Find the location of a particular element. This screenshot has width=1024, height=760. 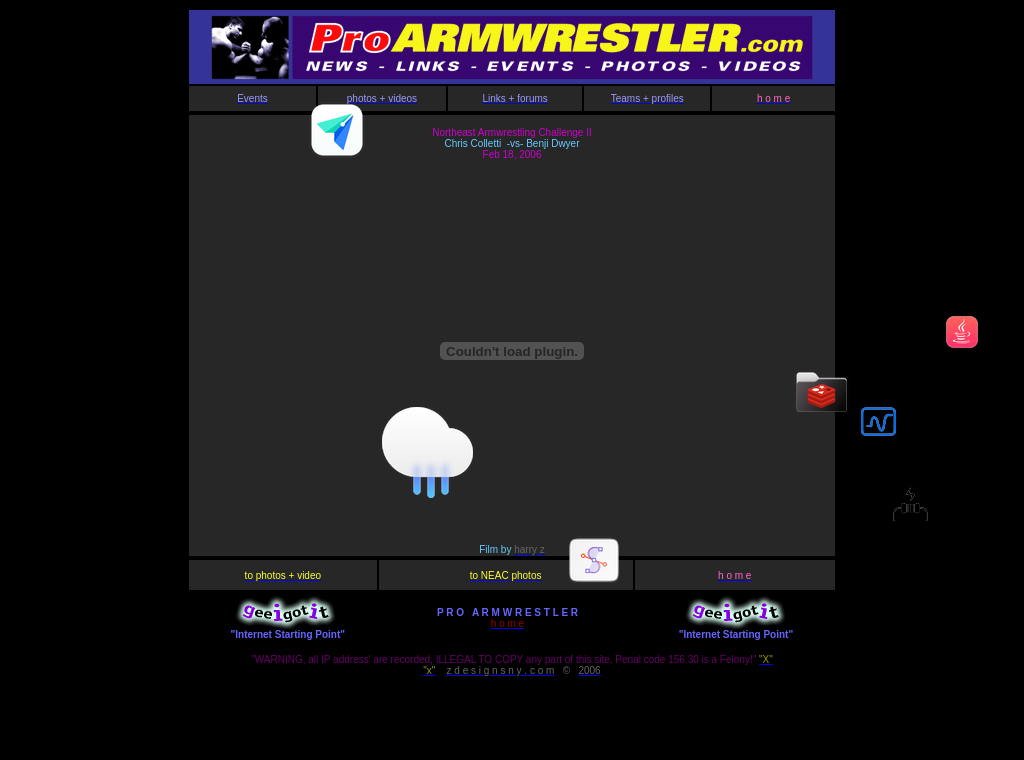

open redis database project folder is located at coordinates (821, 393).